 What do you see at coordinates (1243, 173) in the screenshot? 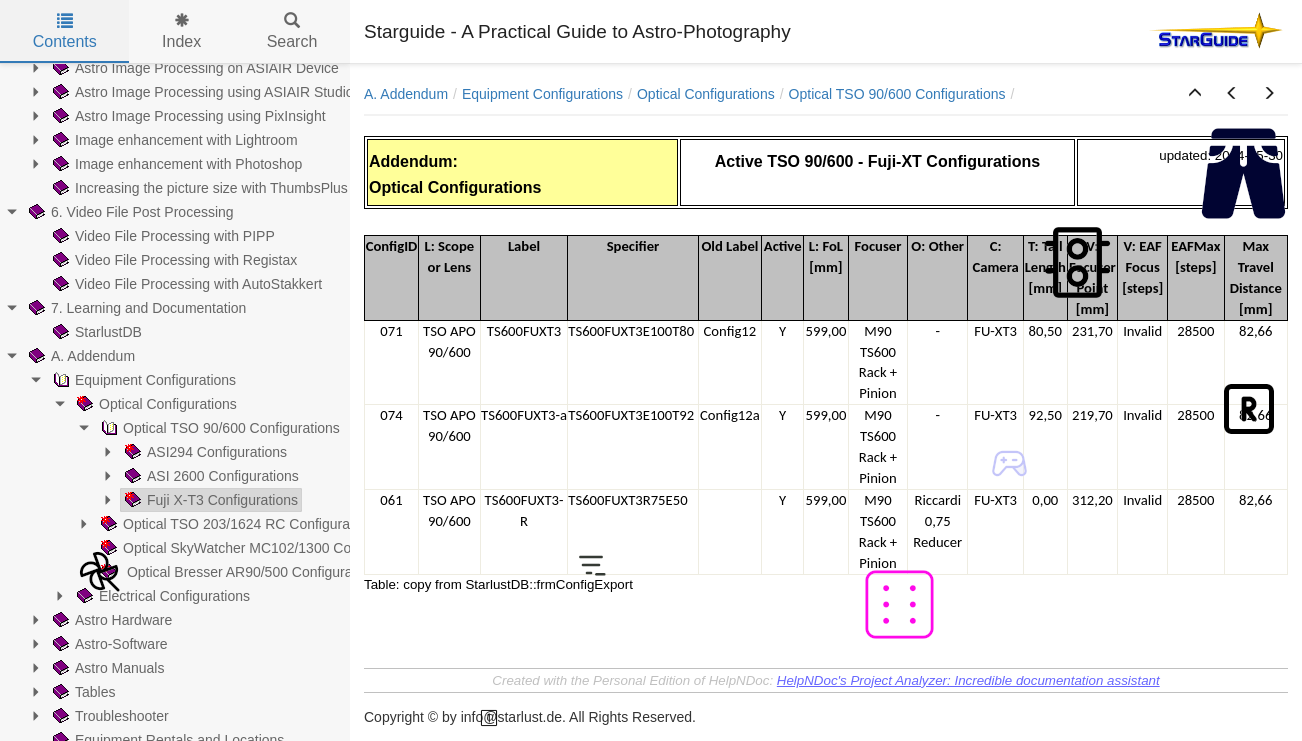
I see `browse pants or bottoms in a clothing app` at bounding box center [1243, 173].